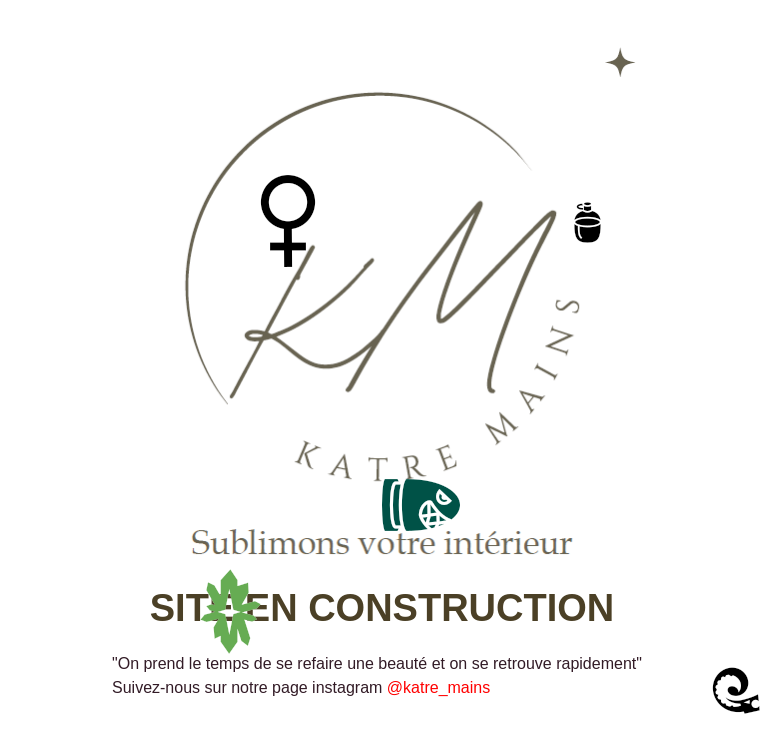 The height and width of the screenshot is (730, 764). What do you see at coordinates (288, 221) in the screenshot?
I see `select female gender option` at bounding box center [288, 221].